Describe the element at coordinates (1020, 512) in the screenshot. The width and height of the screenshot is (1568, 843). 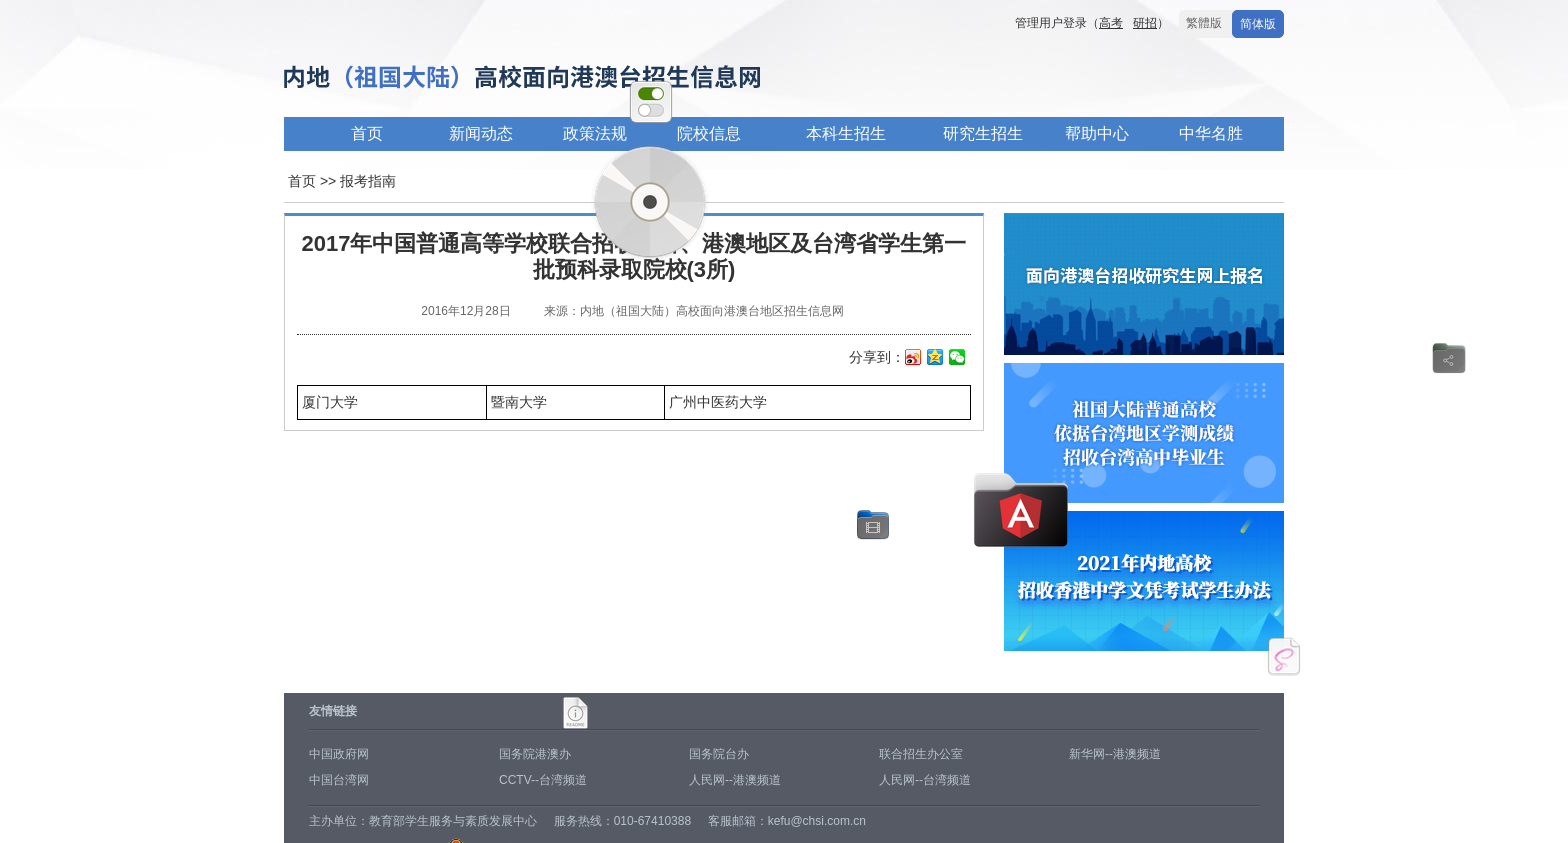
I see `folder containing Angular project files` at that location.